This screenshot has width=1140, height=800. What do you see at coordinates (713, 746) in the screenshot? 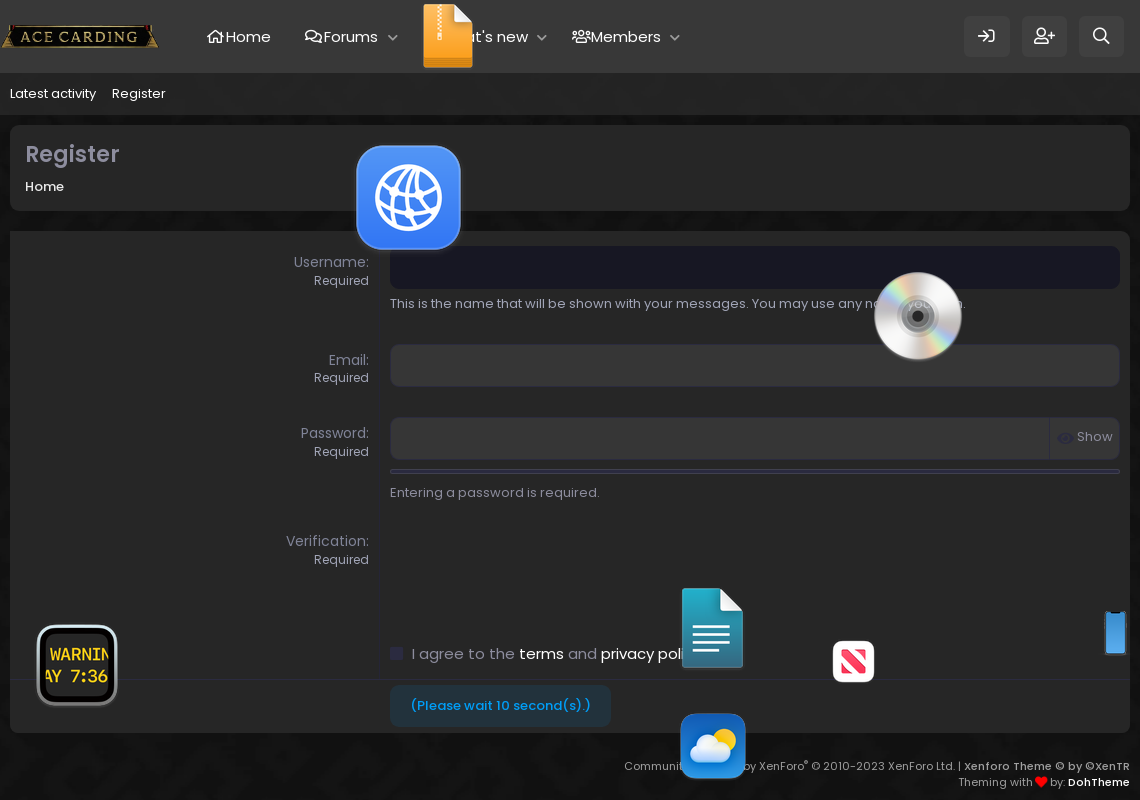
I see `open the weather app` at bounding box center [713, 746].